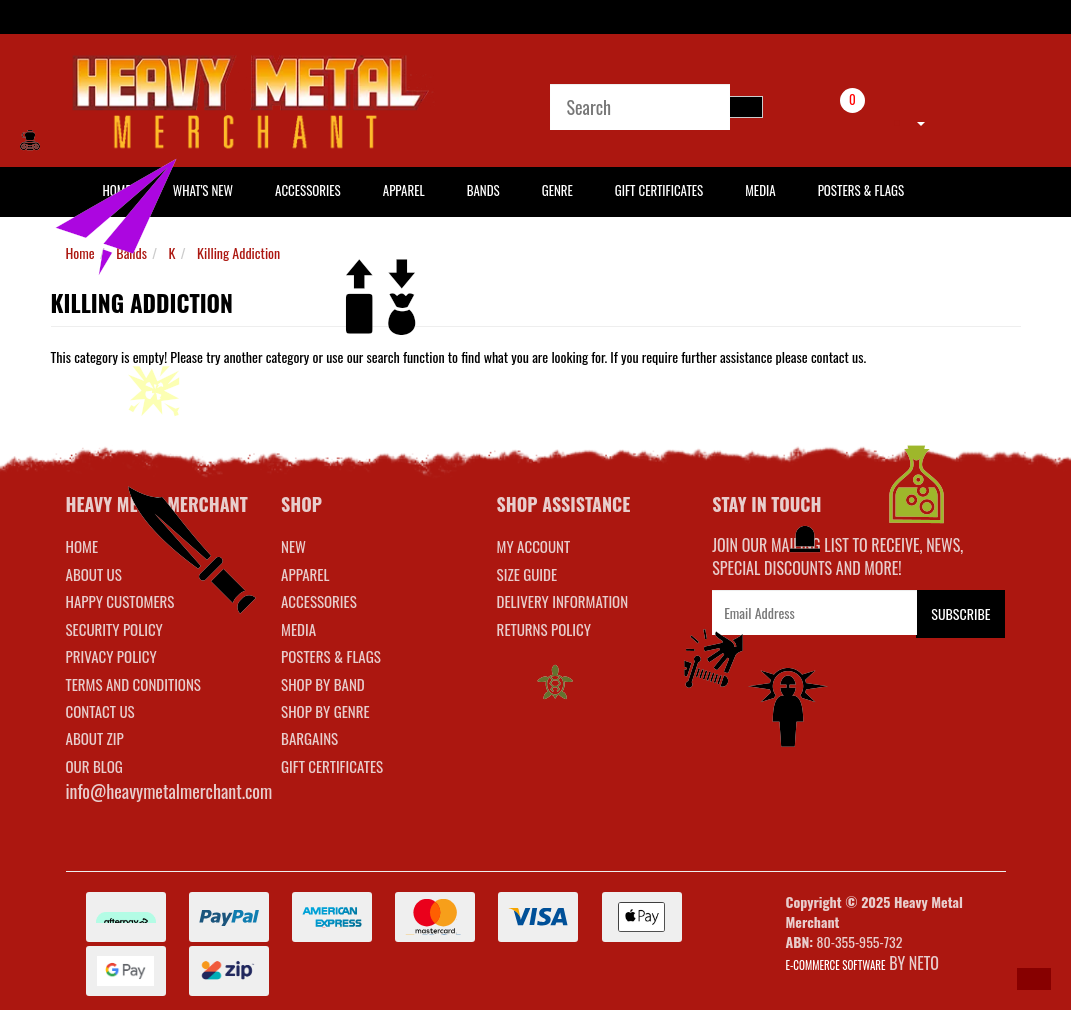 This screenshot has width=1071, height=1010. What do you see at coordinates (805, 539) in the screenshot?
I see `indicates a deceased character or game over state` at bounding box center [805, 539].